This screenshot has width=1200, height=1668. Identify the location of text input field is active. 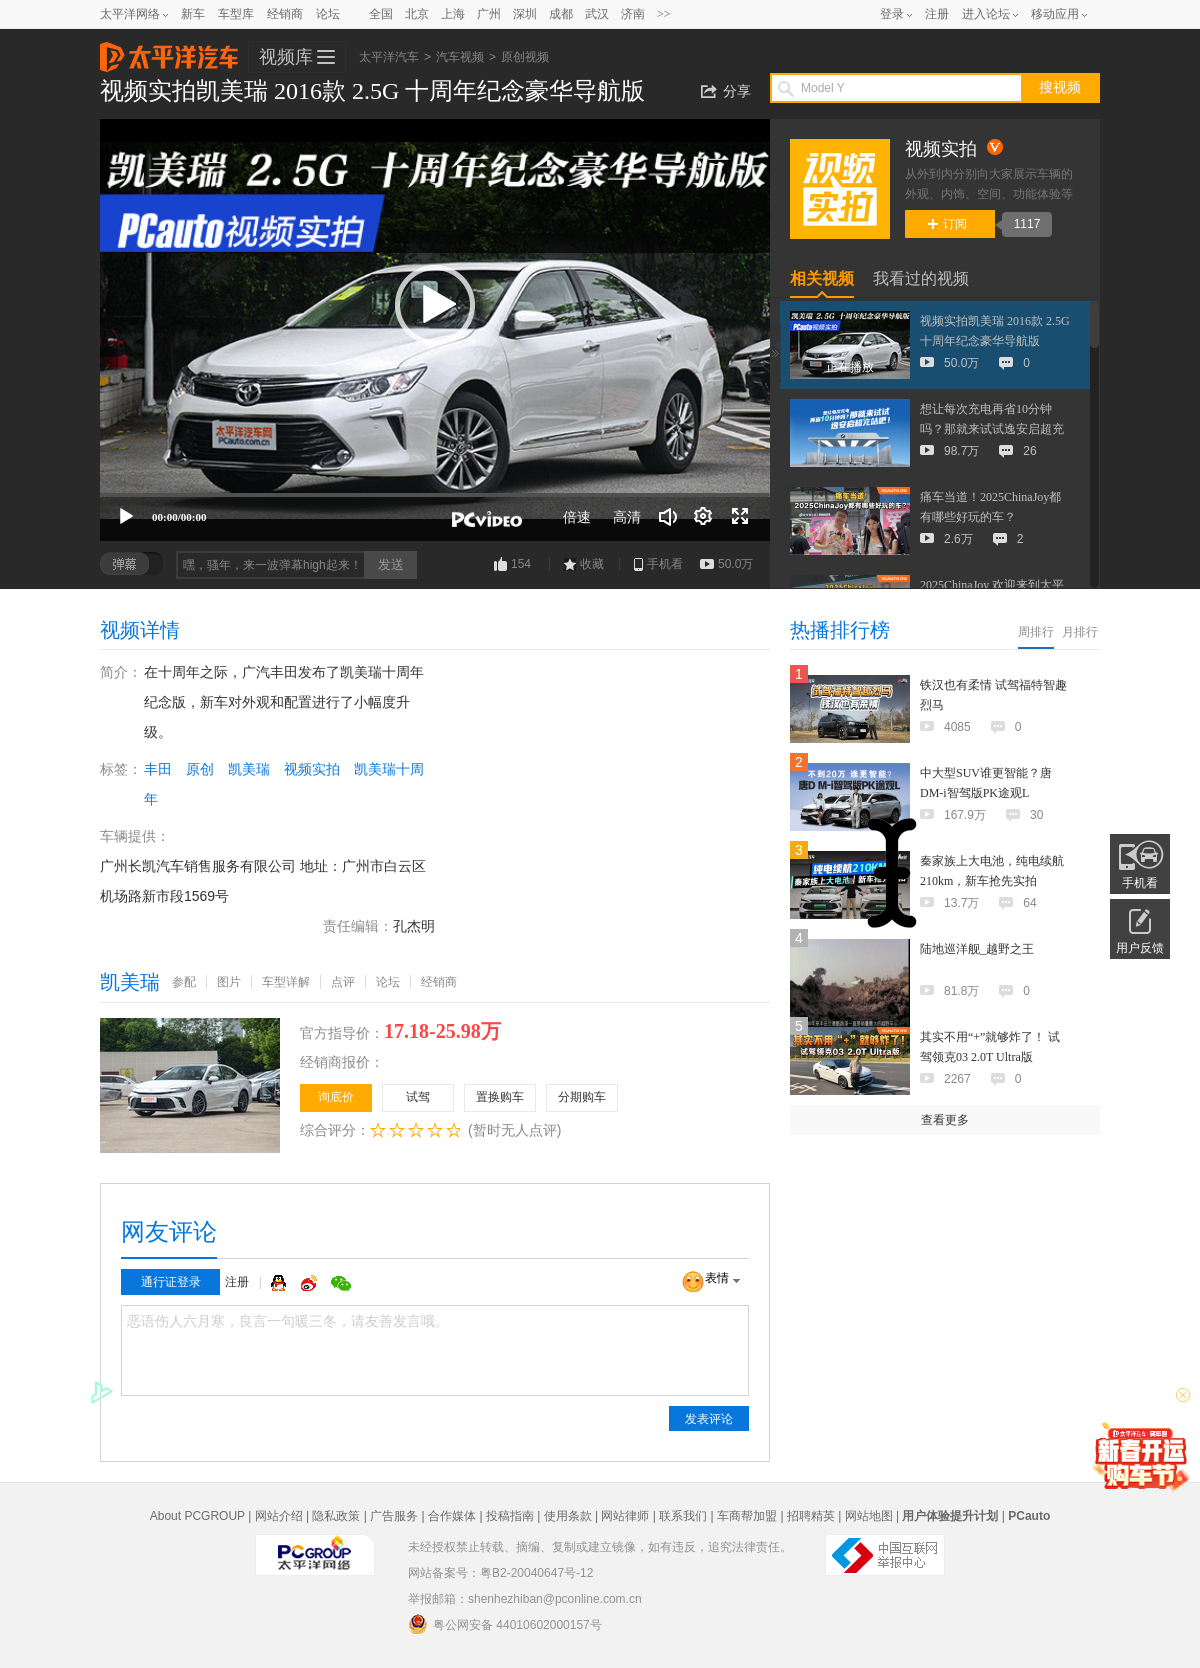
(892, 873).